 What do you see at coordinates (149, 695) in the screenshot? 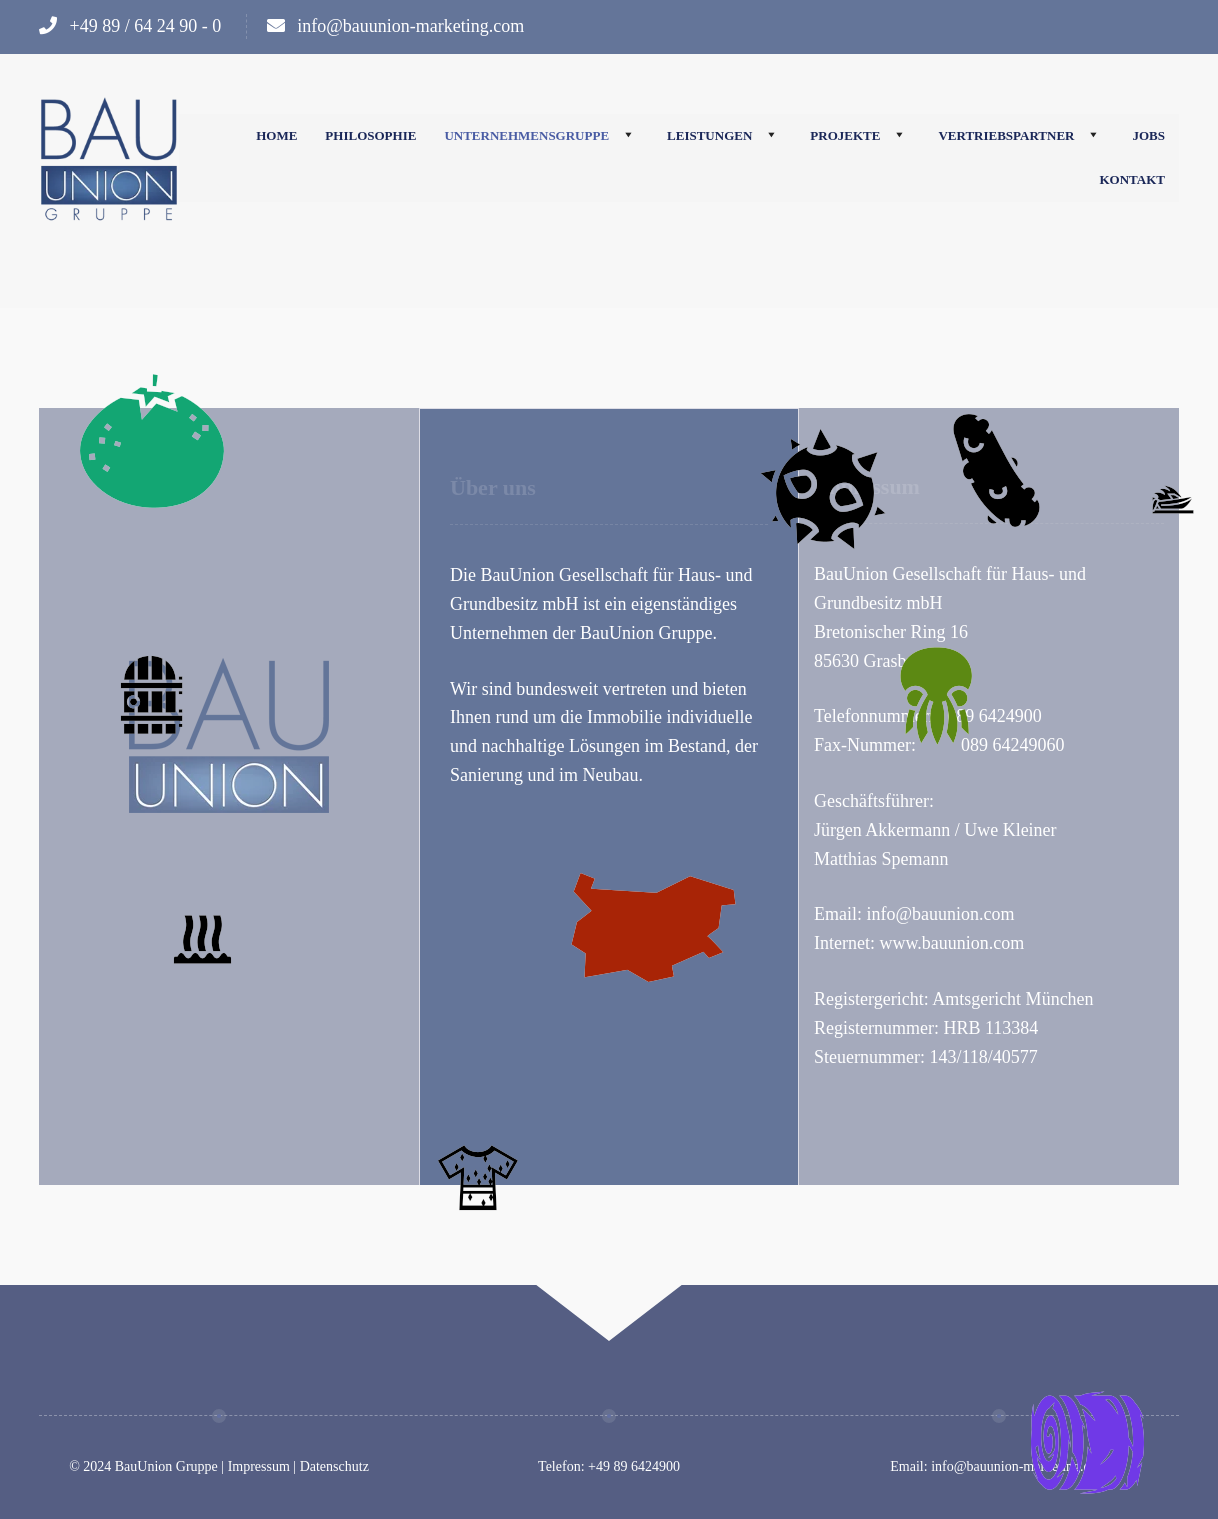
I see `enter or exit a room or building` at bounding box center [149, 695].